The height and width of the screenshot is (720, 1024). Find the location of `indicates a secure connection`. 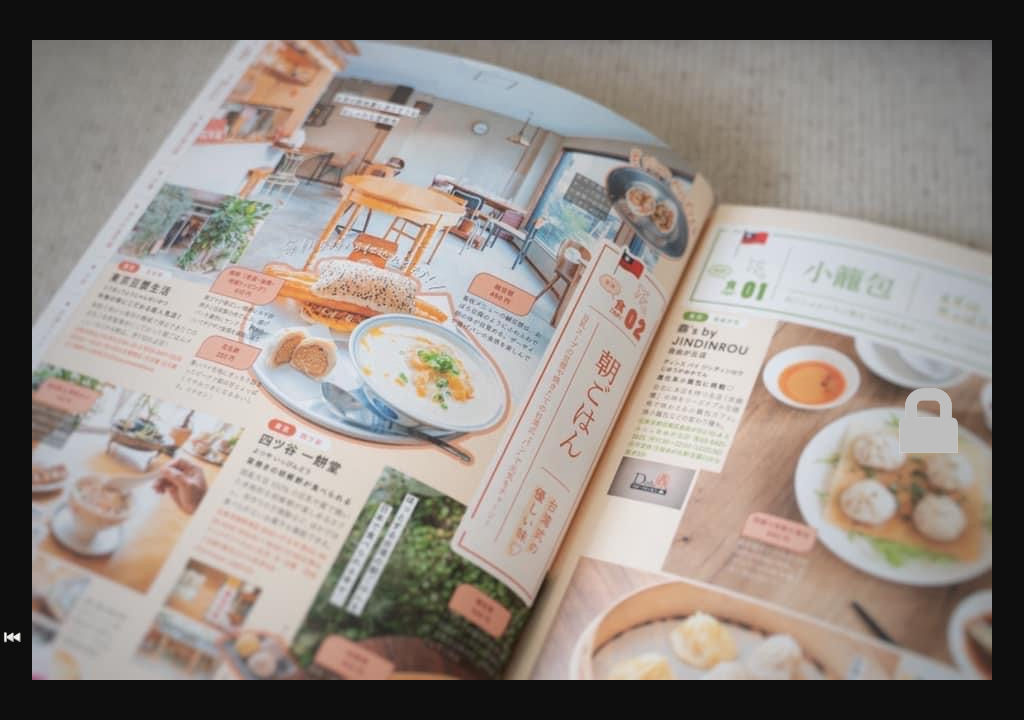

indicates a secure connection is located at coordinates (928, 423).